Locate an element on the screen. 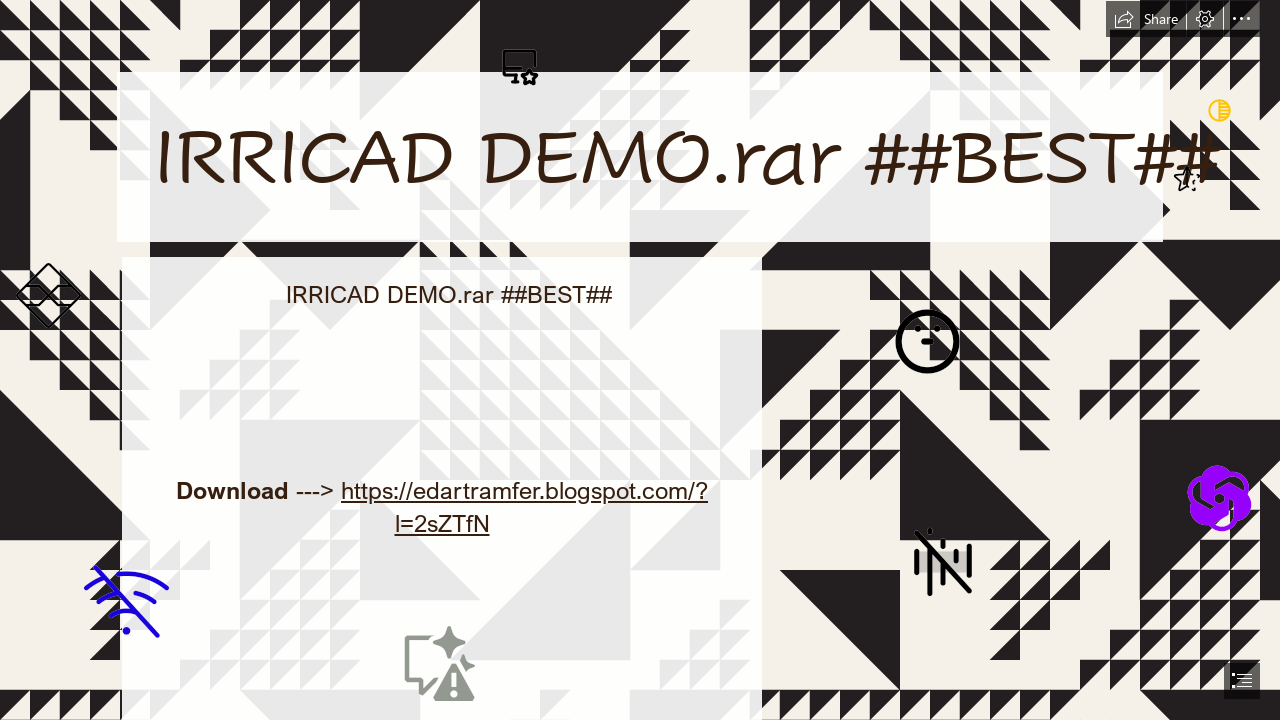 This screenshot has height=720, width=1280. open OpenAI or ChatGPT app is located at coordinates (1219, 498).